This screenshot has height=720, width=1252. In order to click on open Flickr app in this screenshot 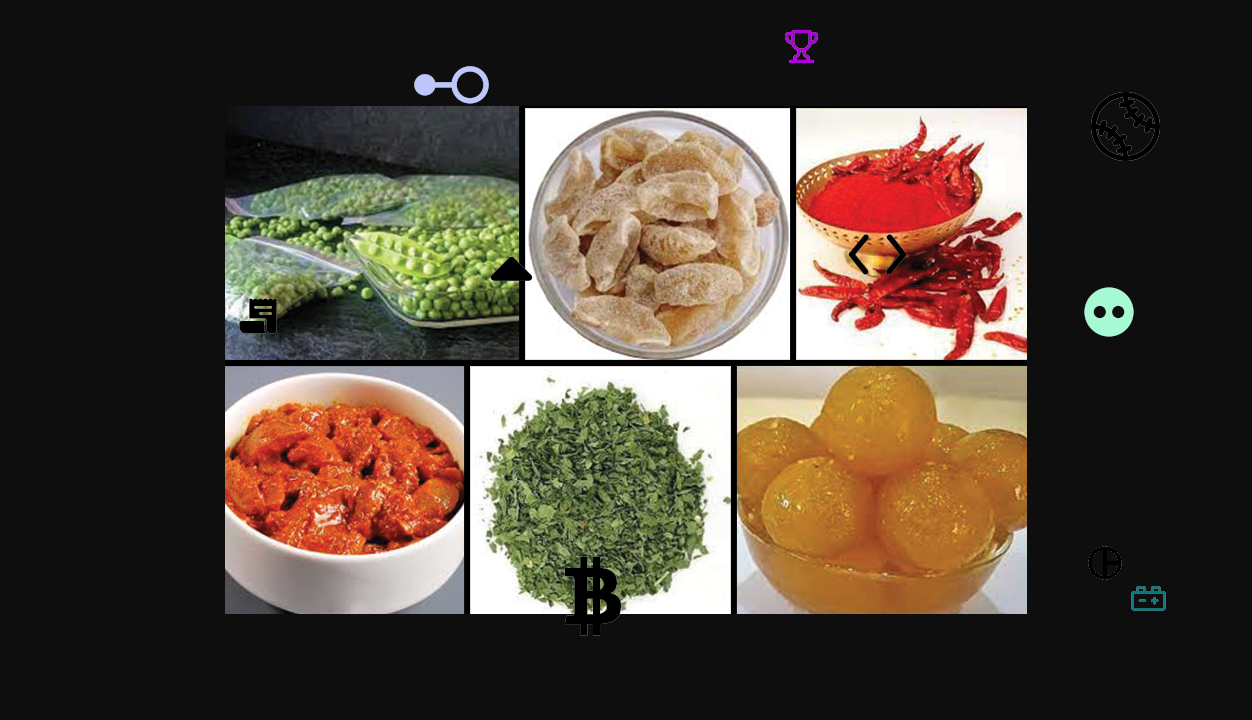, I will do `click(1109, 312)`.